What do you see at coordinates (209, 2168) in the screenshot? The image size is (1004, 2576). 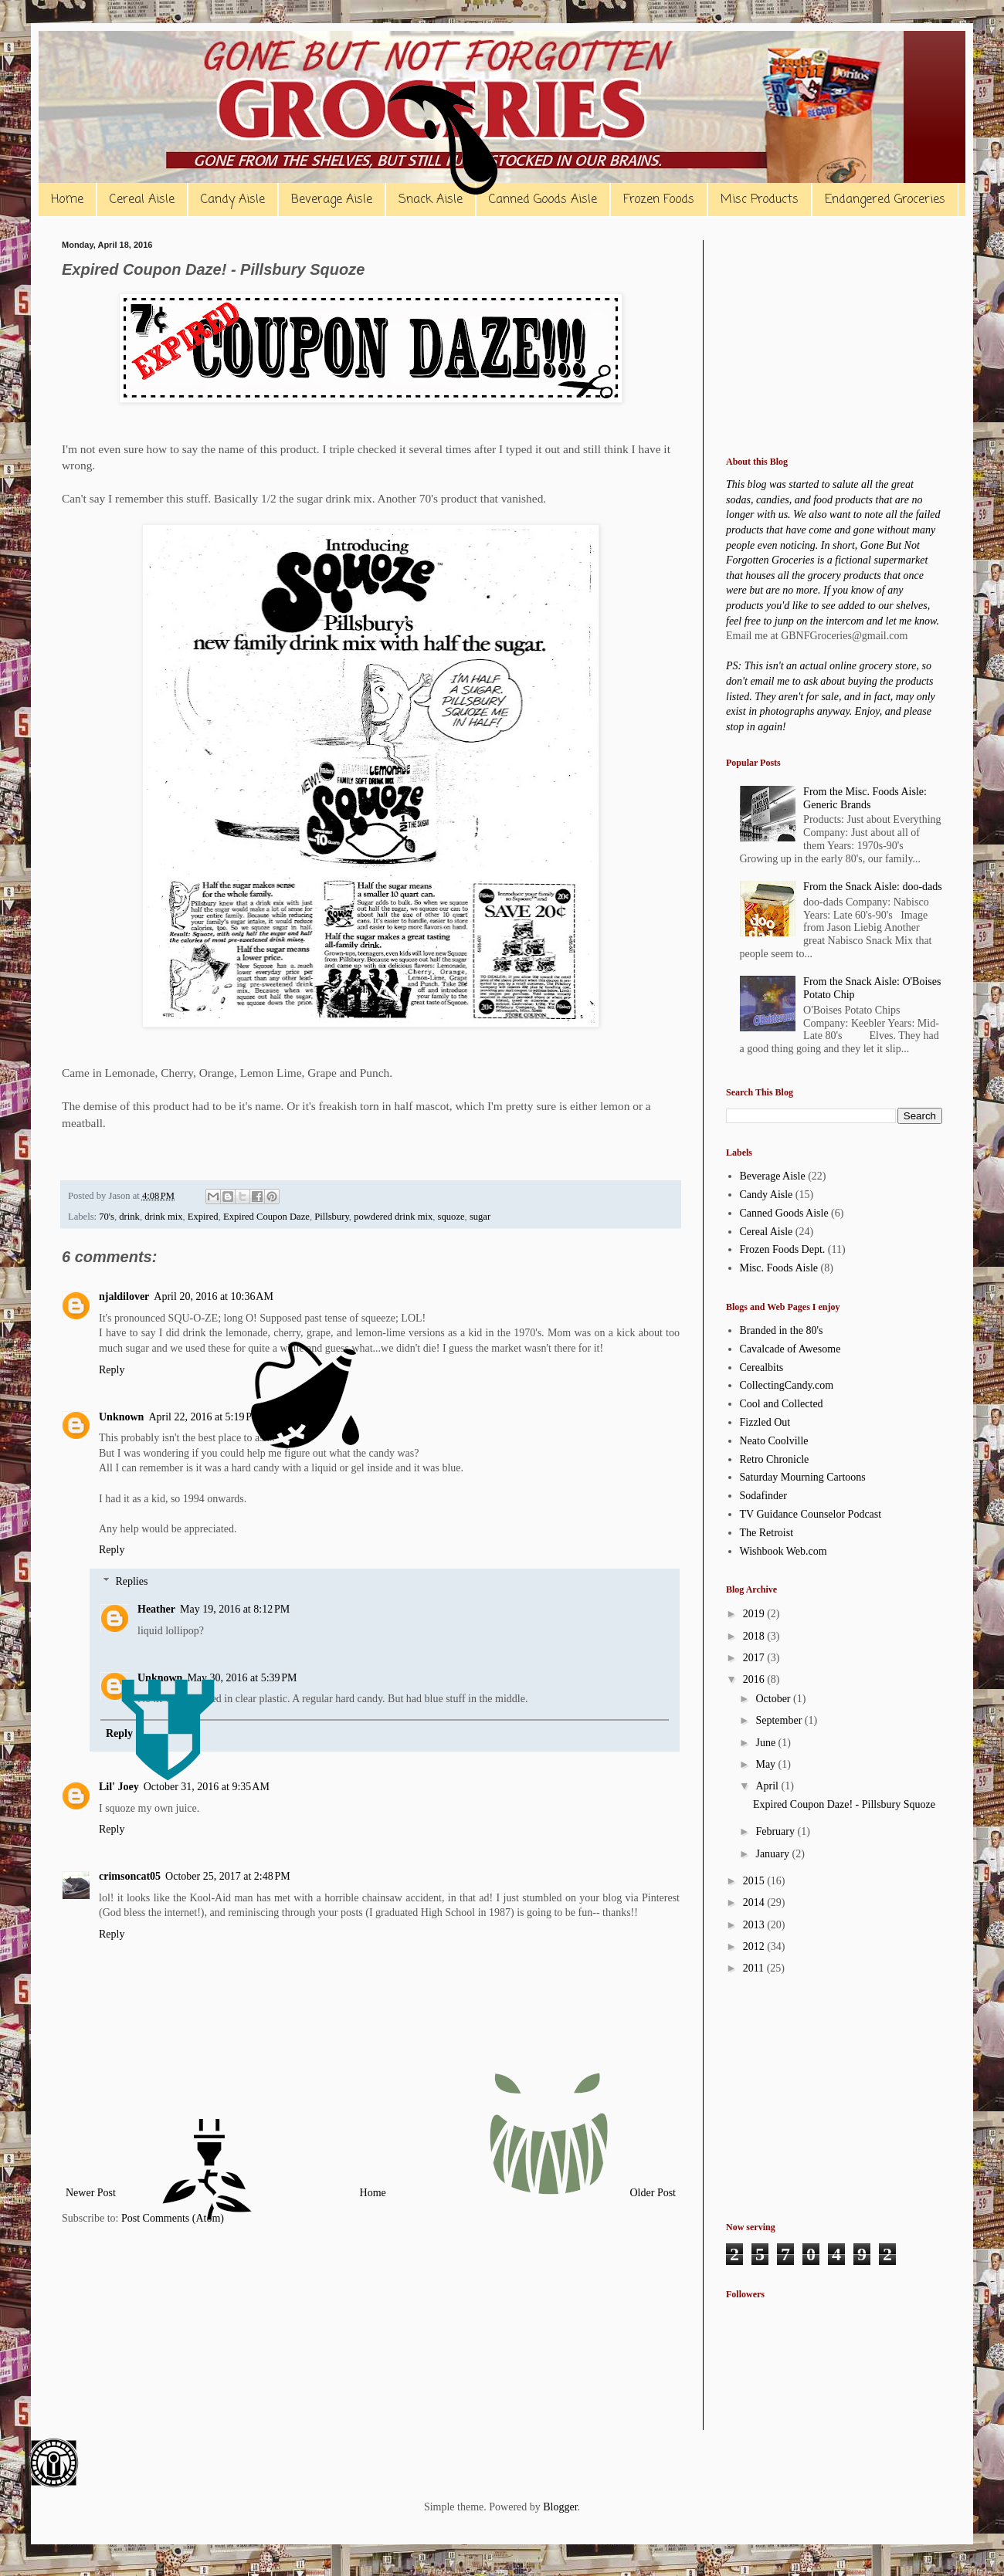 I see `indicates eco-friendly or sustainable energy mode` at bounding box center [209, 2168].